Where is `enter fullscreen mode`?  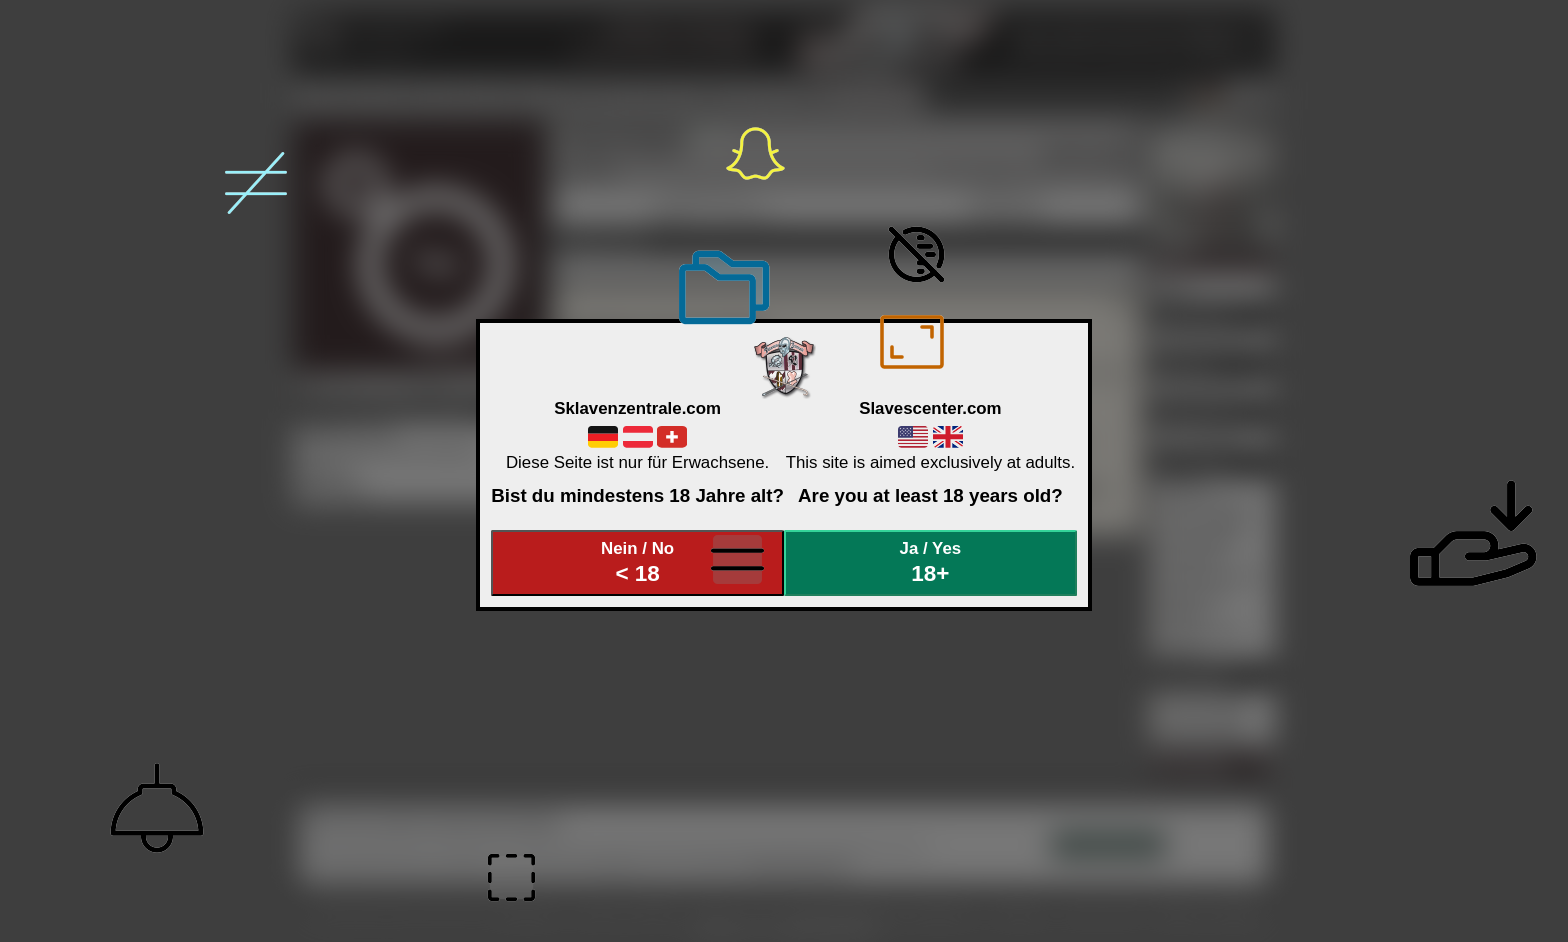 enter fullscreen mode is located at coordinates (912, 342).